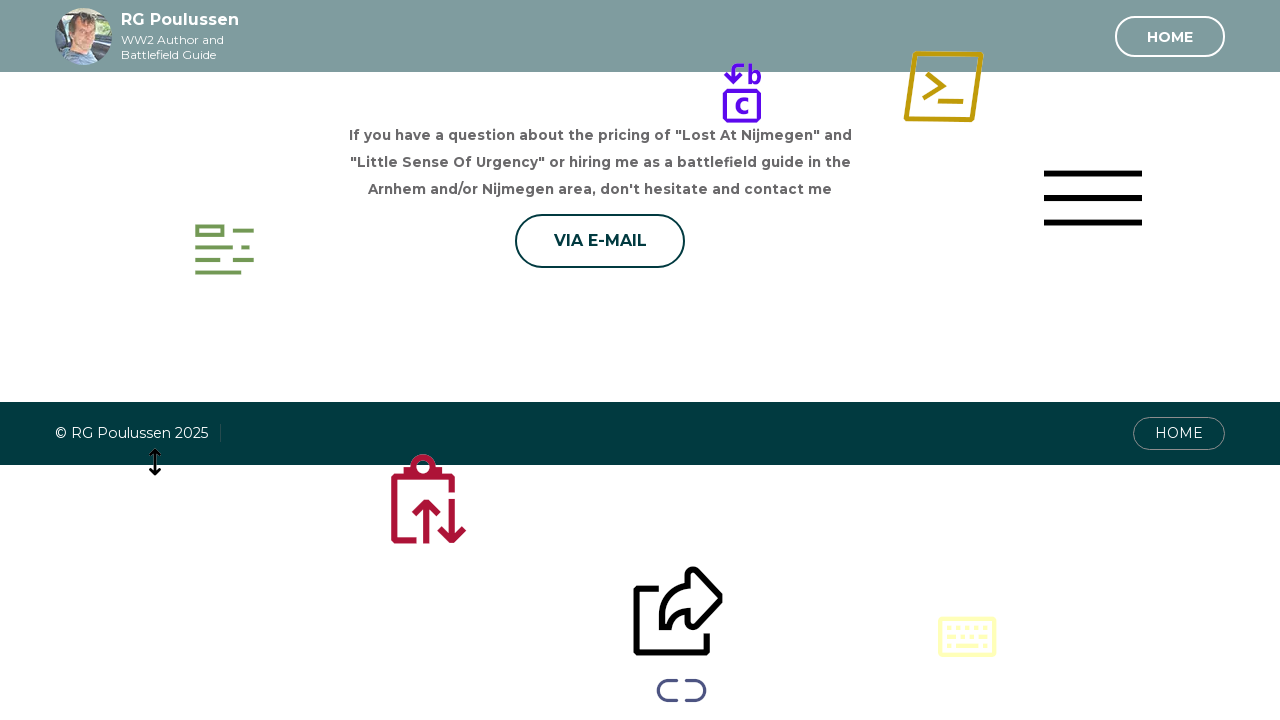  Describe the element at coordinates (744, 93) in the screenshot. I see `replace selected text or content` at that location.